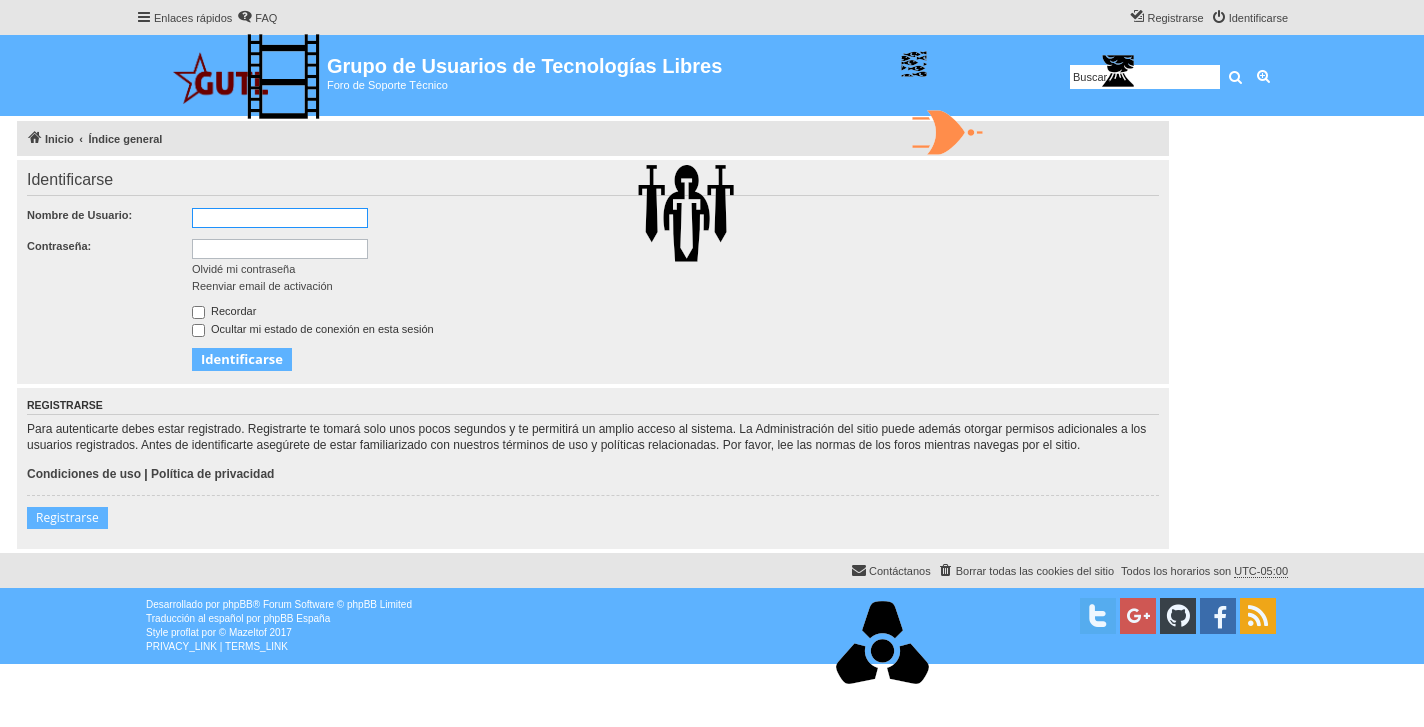 The width and height of the screenshot is (1424, 727). What do you see at coordinates (283, 76) in the screenshot?
I see `access video or movie content` at bounding box center [283, 76].